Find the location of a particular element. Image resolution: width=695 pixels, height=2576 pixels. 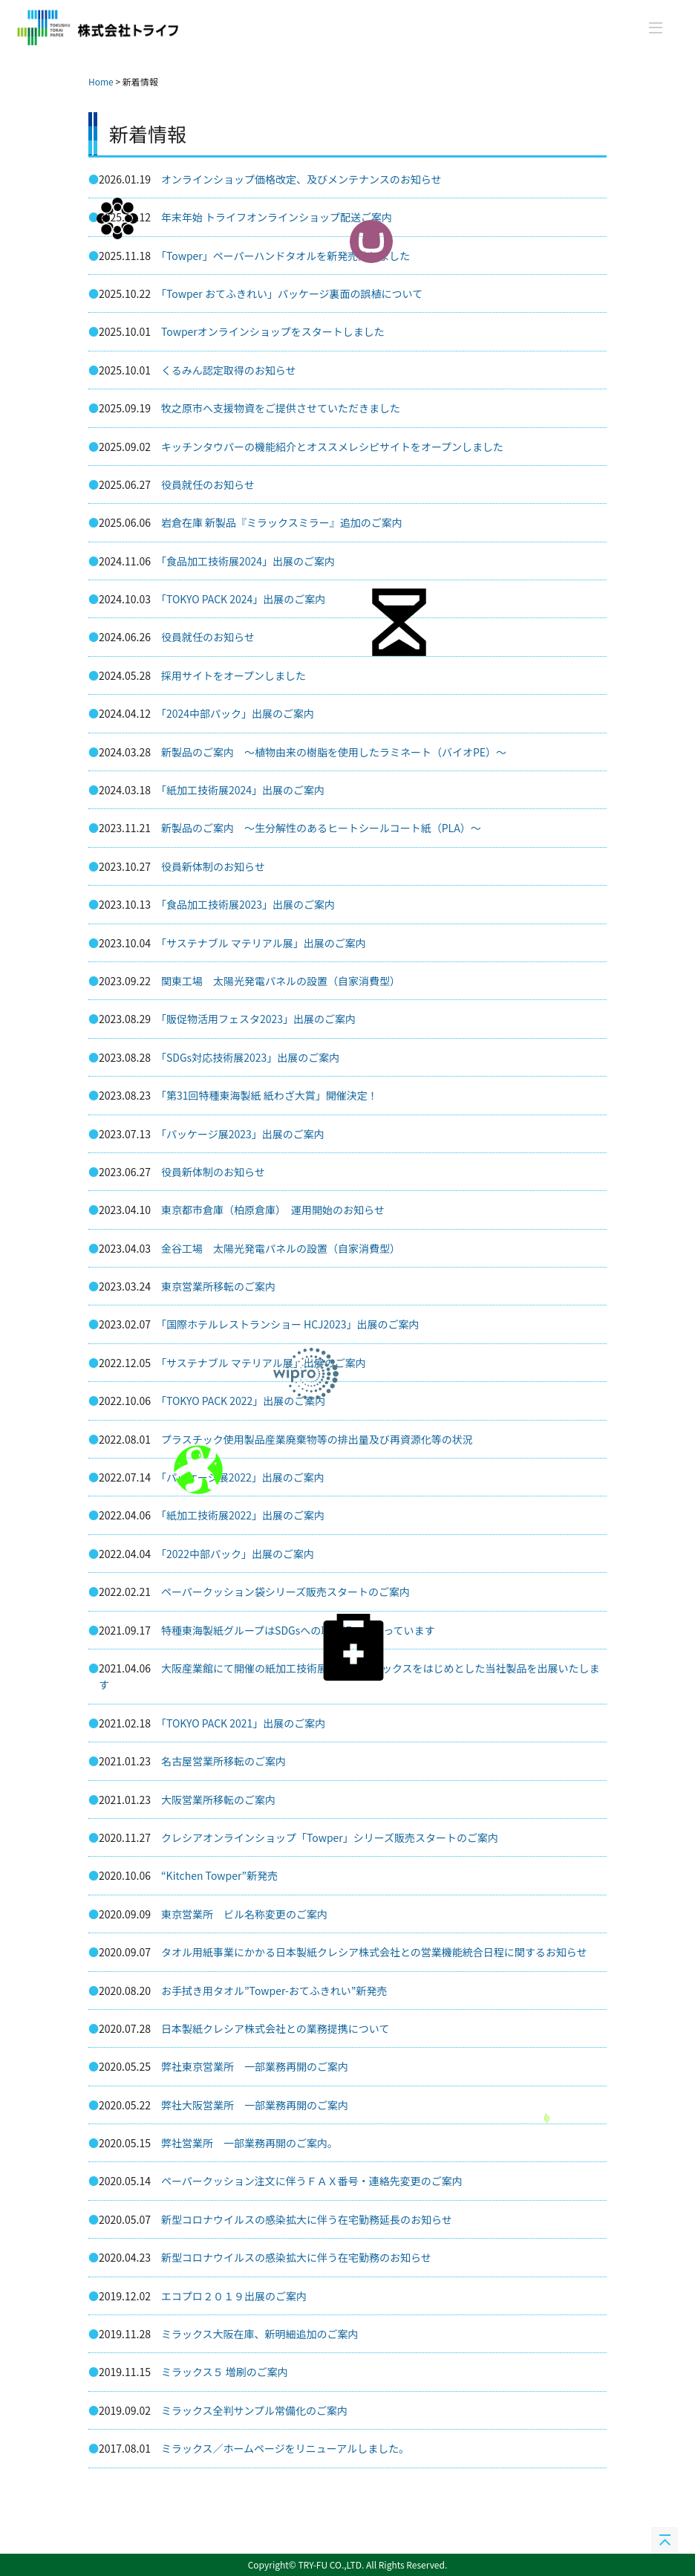

indicates a process is in progress or loading is located at coordinates (399, 622).